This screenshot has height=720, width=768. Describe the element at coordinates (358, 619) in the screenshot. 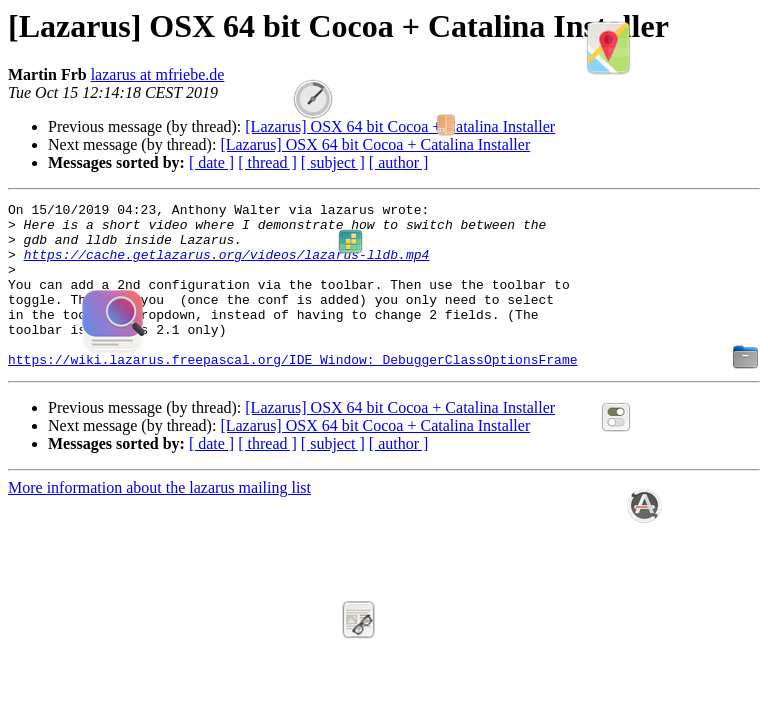

I see `open the documents app` at that location.